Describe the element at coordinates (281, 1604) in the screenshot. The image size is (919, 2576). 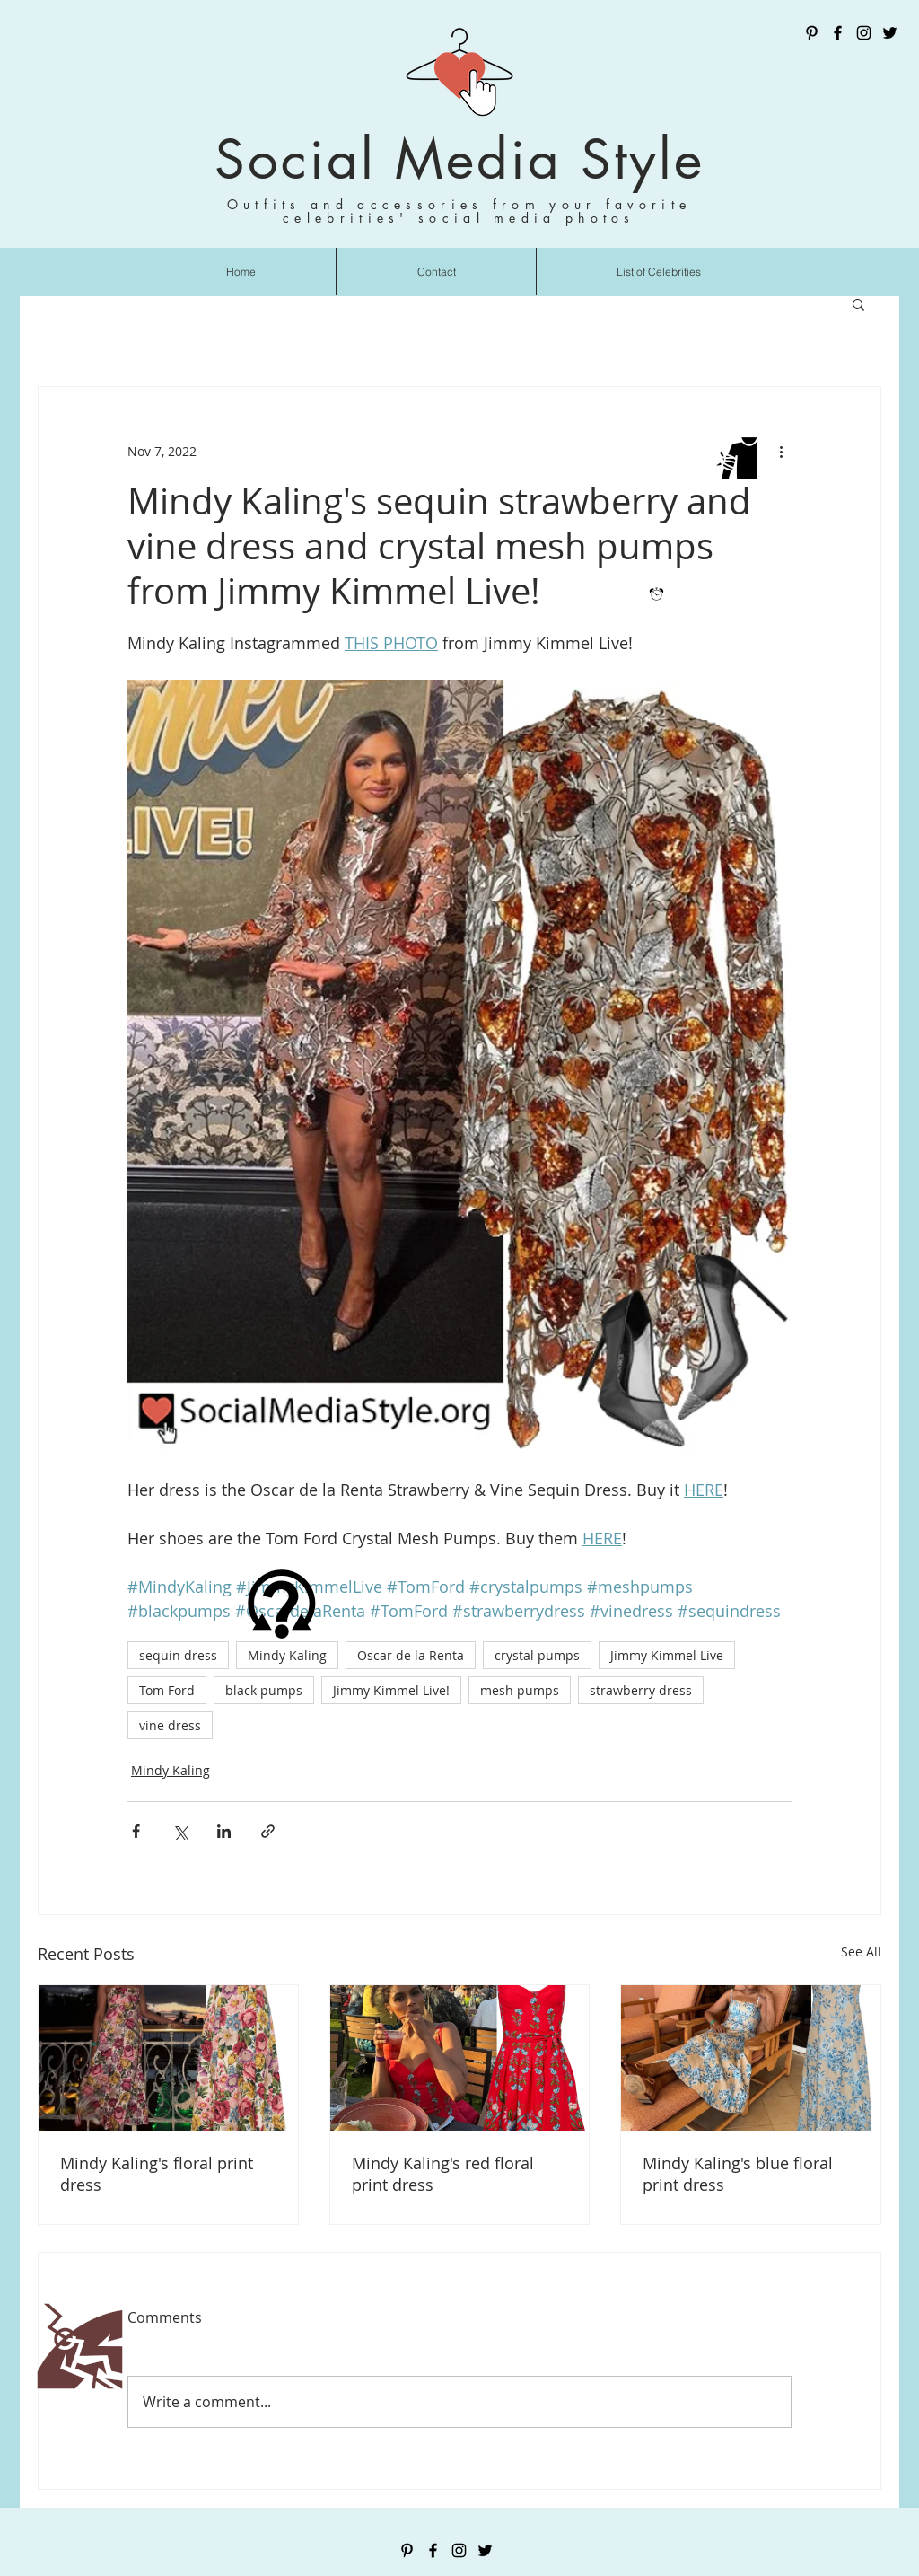
I see `indicates unknown or uncertain status` at that location.